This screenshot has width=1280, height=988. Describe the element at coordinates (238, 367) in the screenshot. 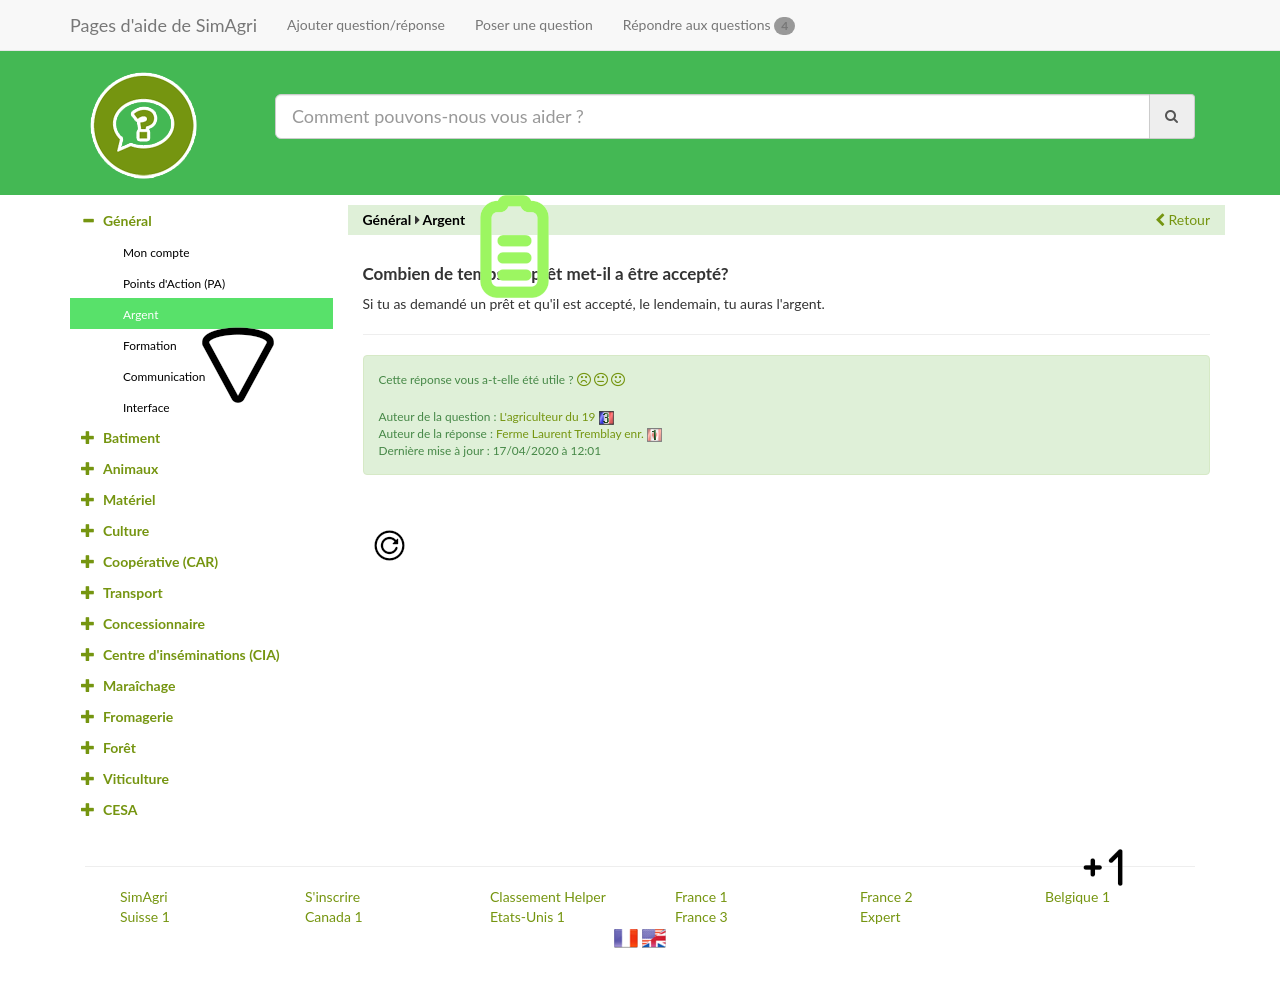

I see `indicates a cone or triangular marker` at that location.